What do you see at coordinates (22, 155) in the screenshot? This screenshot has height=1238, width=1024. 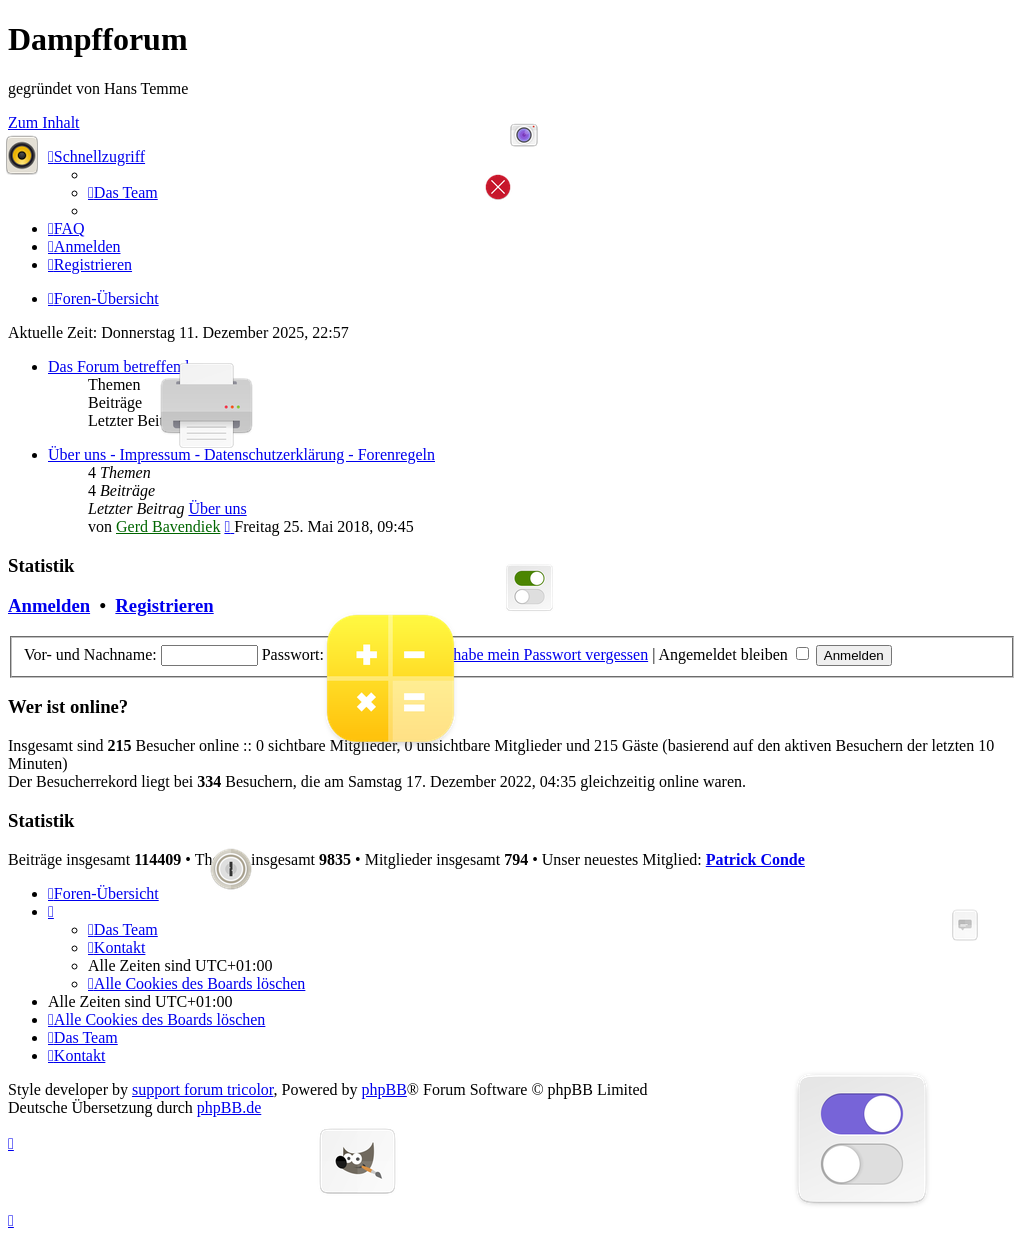 I see `open rhythmbox music player` at bounding box center [22, 155].